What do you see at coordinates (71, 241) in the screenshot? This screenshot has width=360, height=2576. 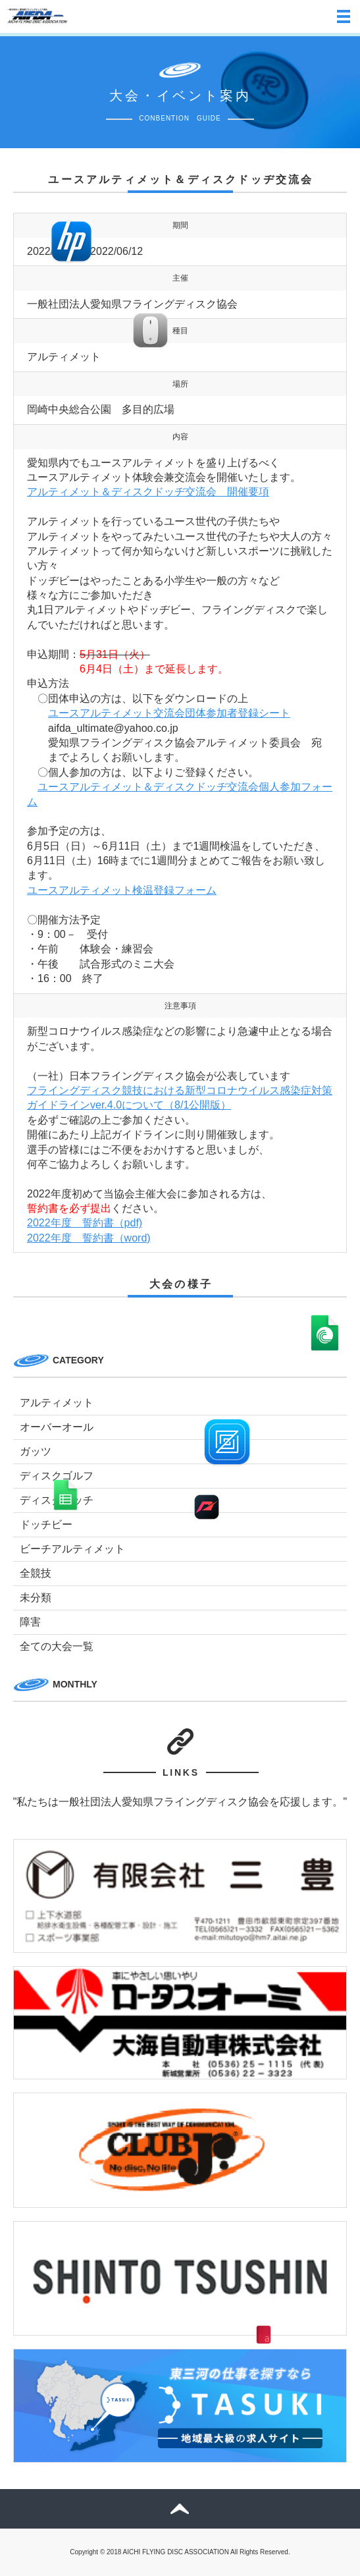 I see `open HP printer or device management app` at bounding box center [71, 241].